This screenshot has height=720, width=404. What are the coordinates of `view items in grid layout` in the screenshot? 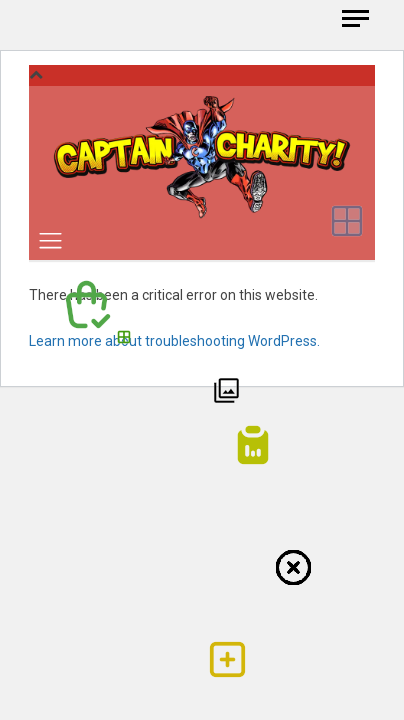 It's located at (347, 221).